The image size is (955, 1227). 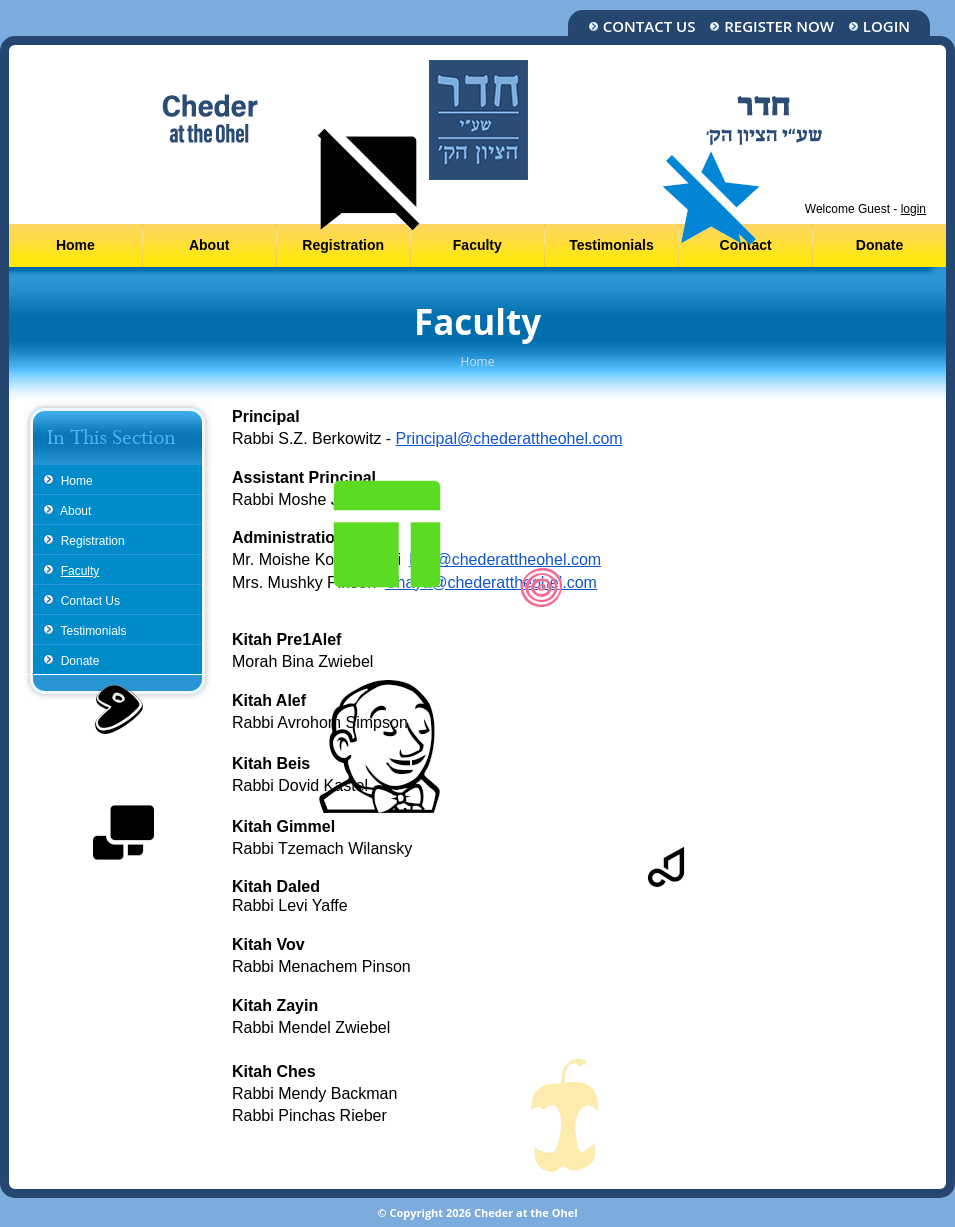 What do you see at coordinates (368, 179) in the screenshot?
I see `mute or disable chat notifications` at bounding box center [368, 179].